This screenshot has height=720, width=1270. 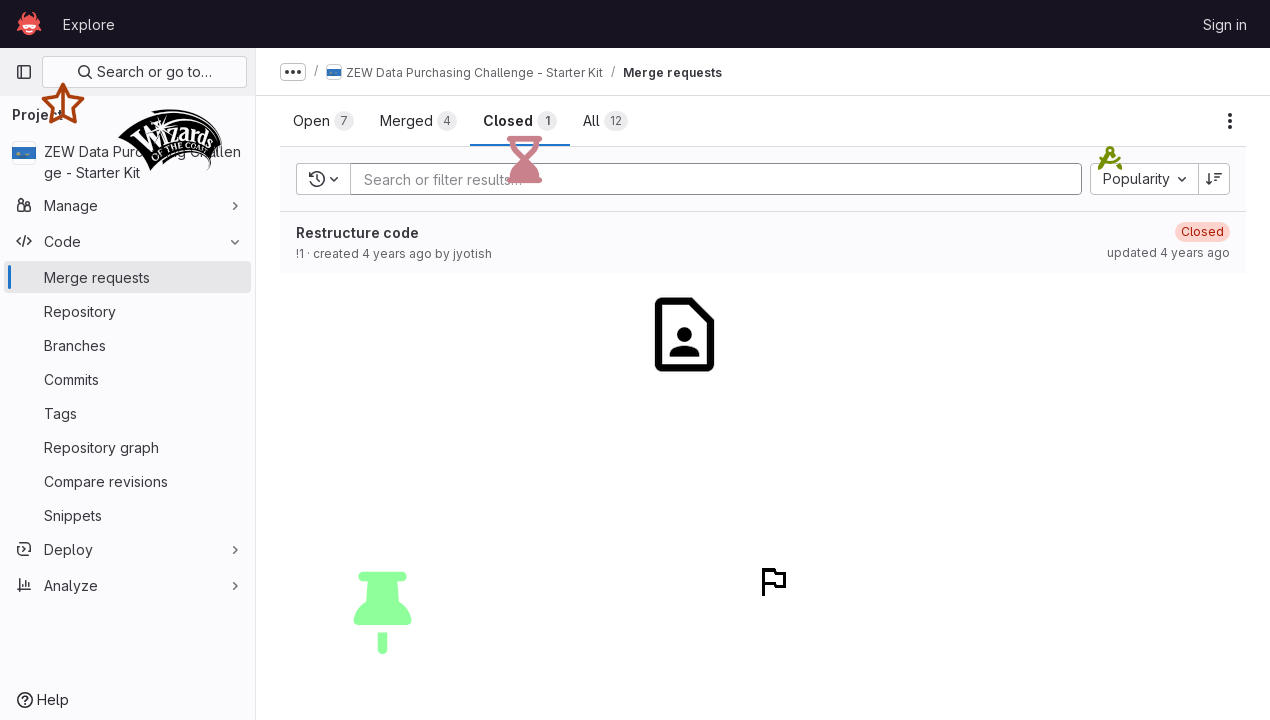 What do you see at coordinates (1110, 158) in the screenshot?
I see `access drawing or design tools` at bounding box center [1110, 158].